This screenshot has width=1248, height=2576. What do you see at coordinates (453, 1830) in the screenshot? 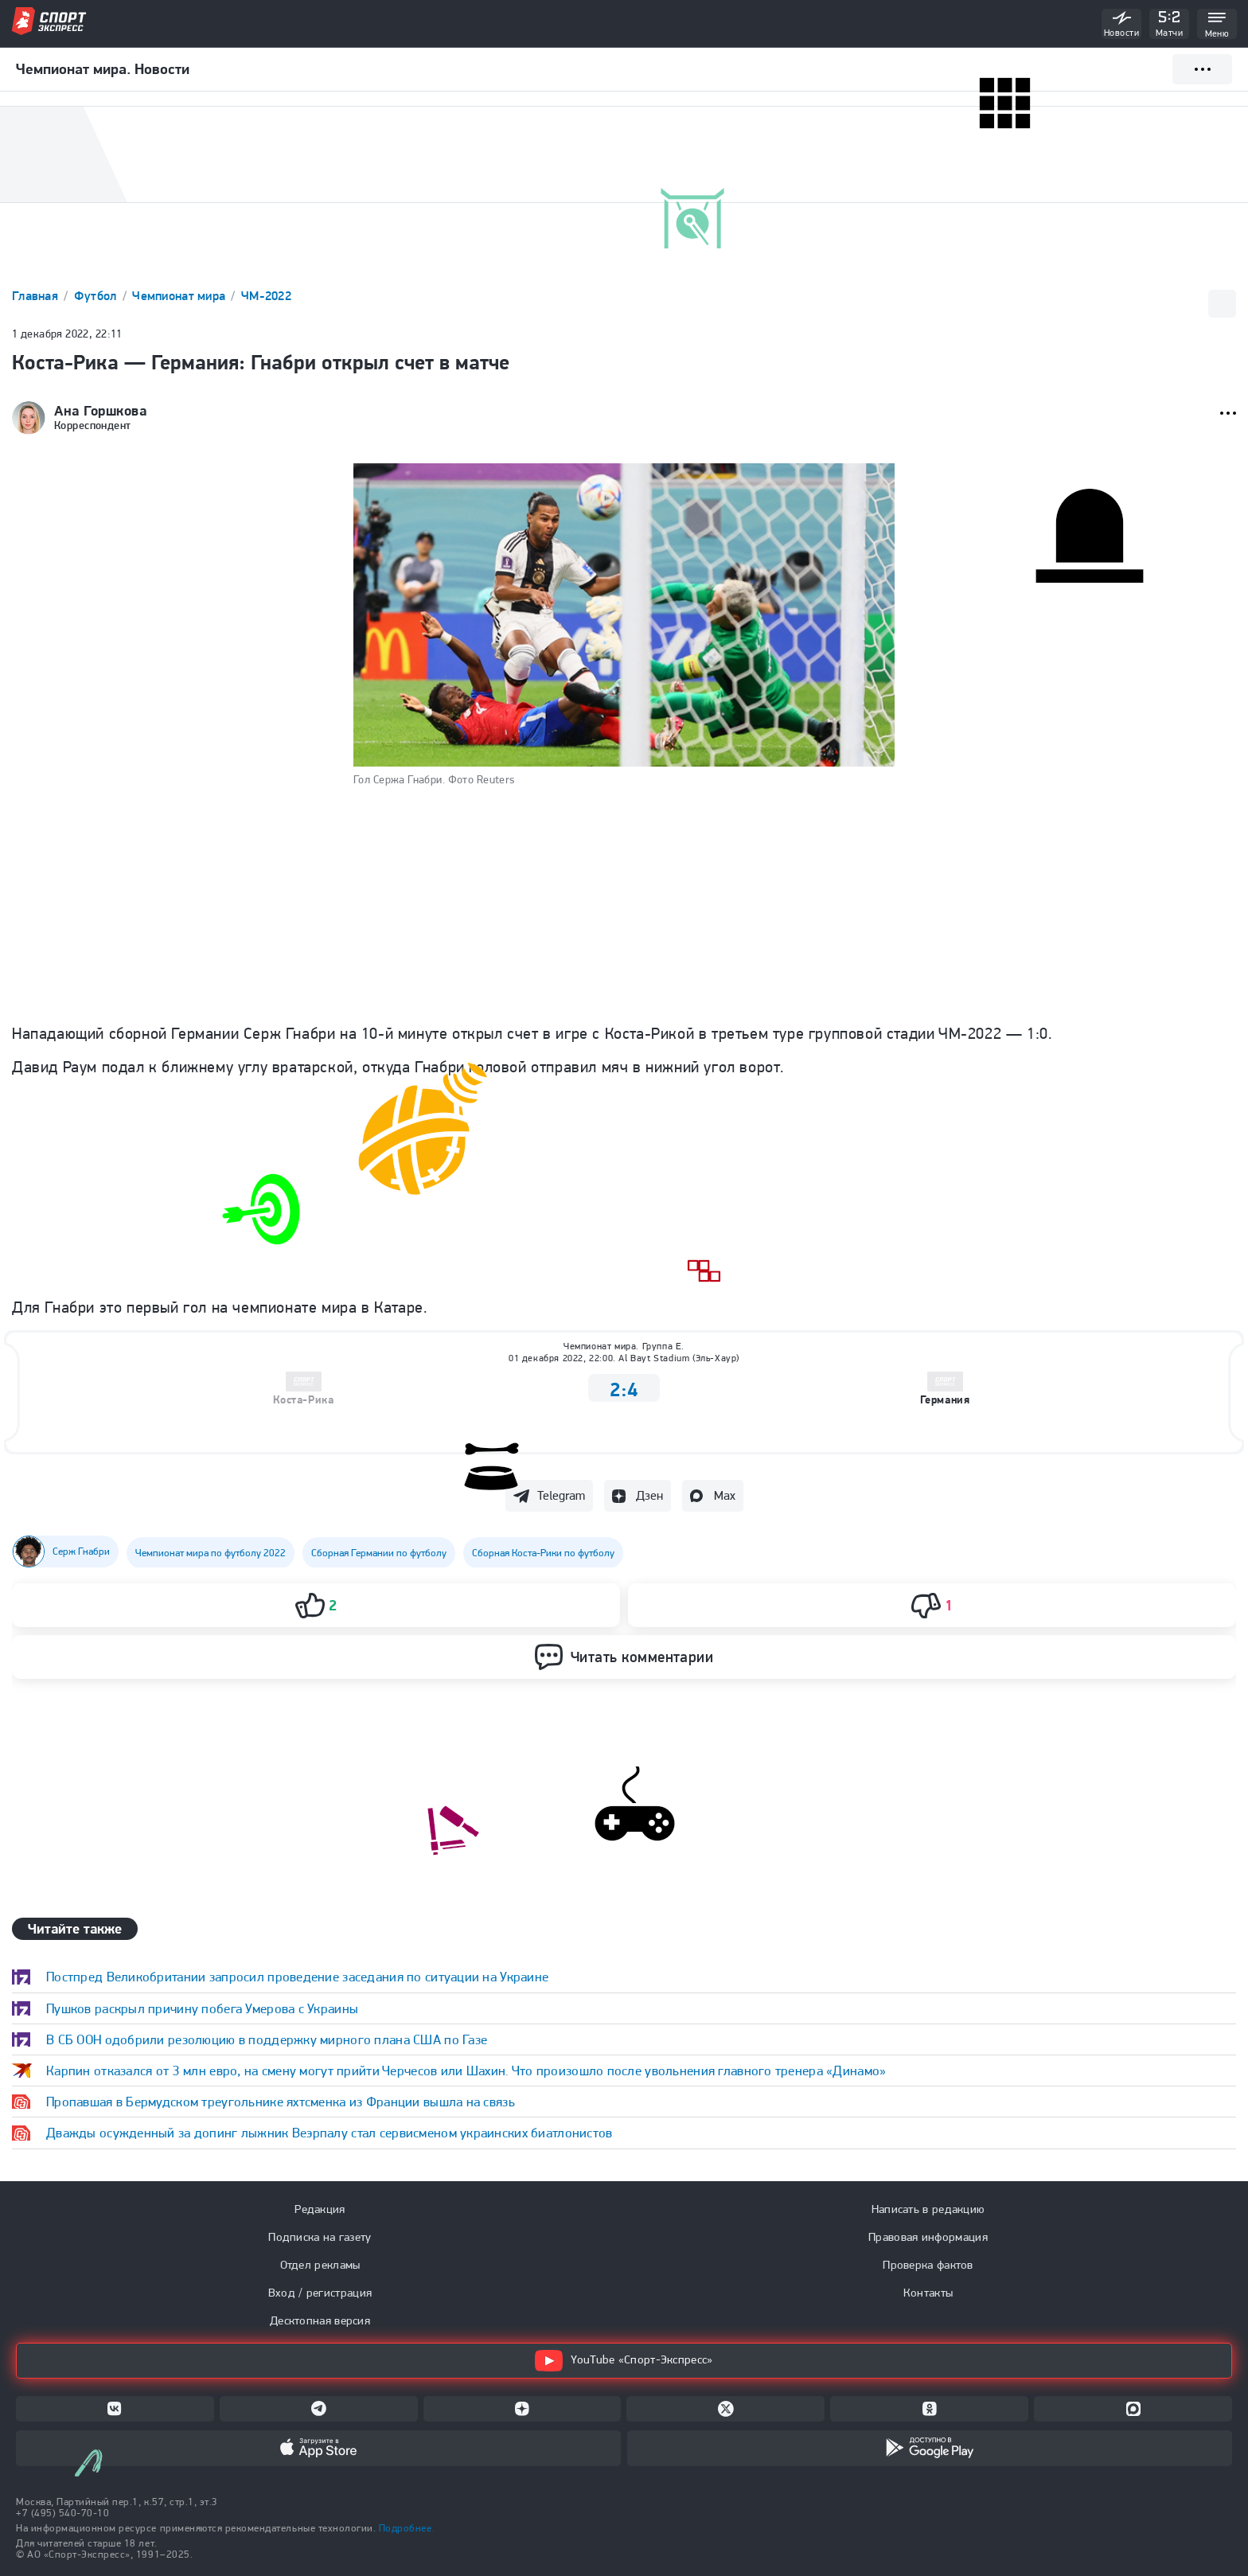
I see `woodworking tools or crafting section` at bounding box center [453, 1830].